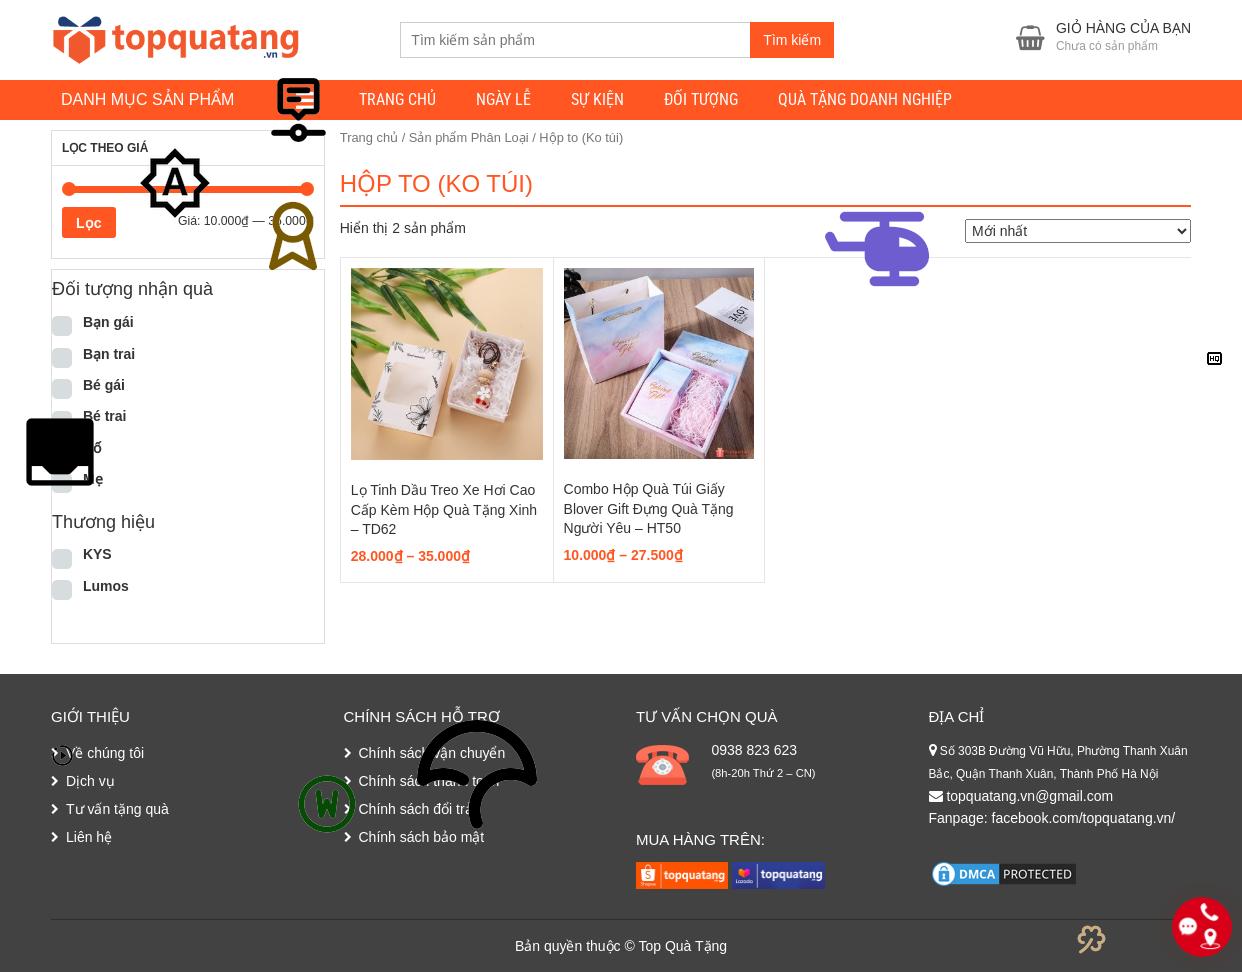  I want to click on access helicopter or air transport options, so click(879, 246).